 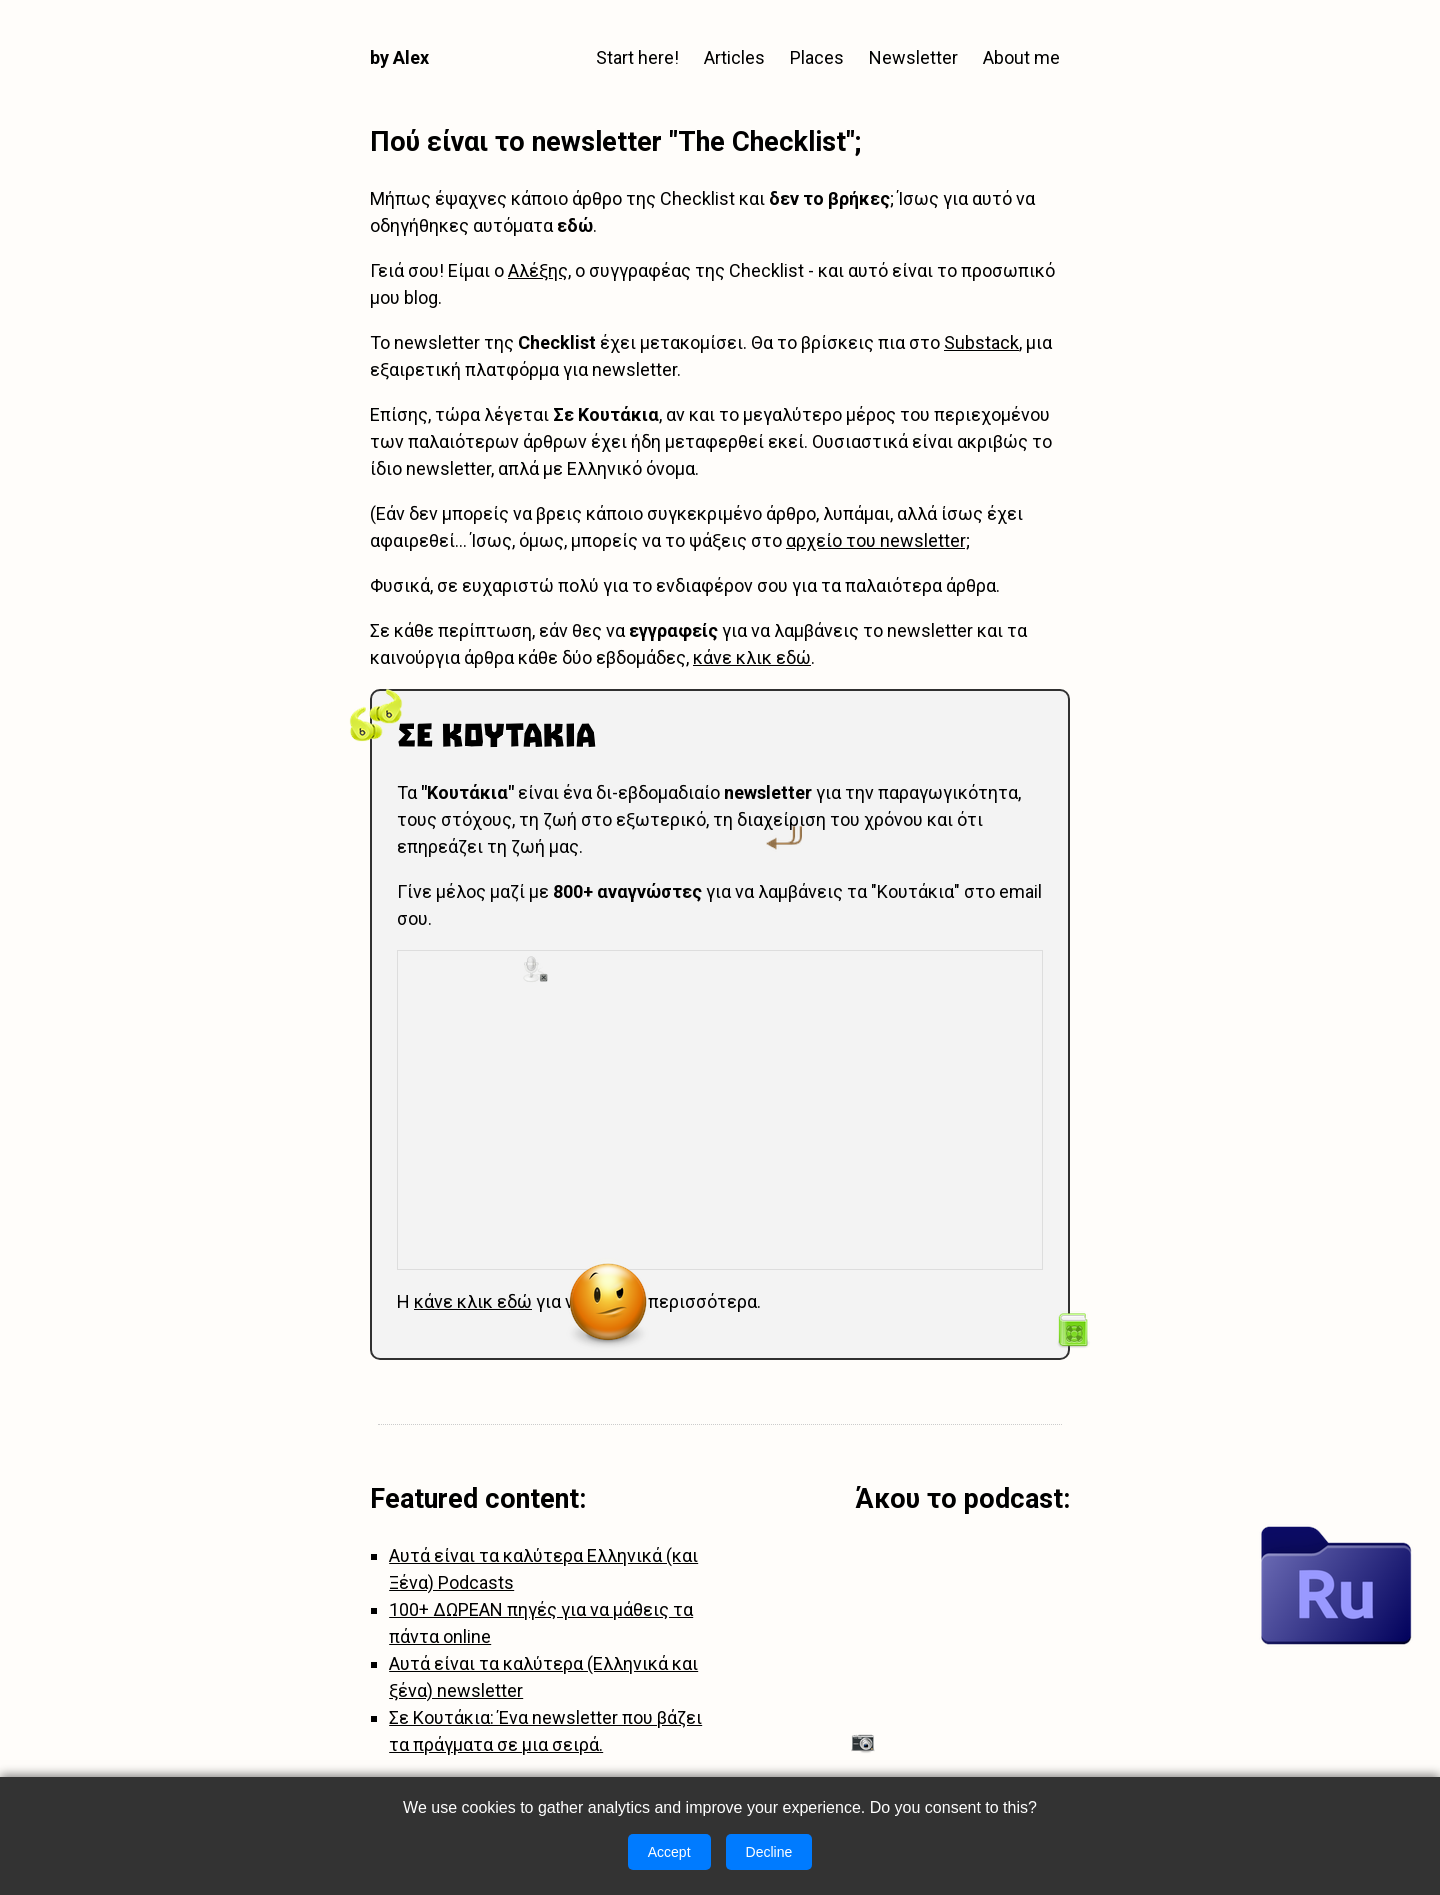 I want to click on microphone is muted, so click(x=535, y=969).